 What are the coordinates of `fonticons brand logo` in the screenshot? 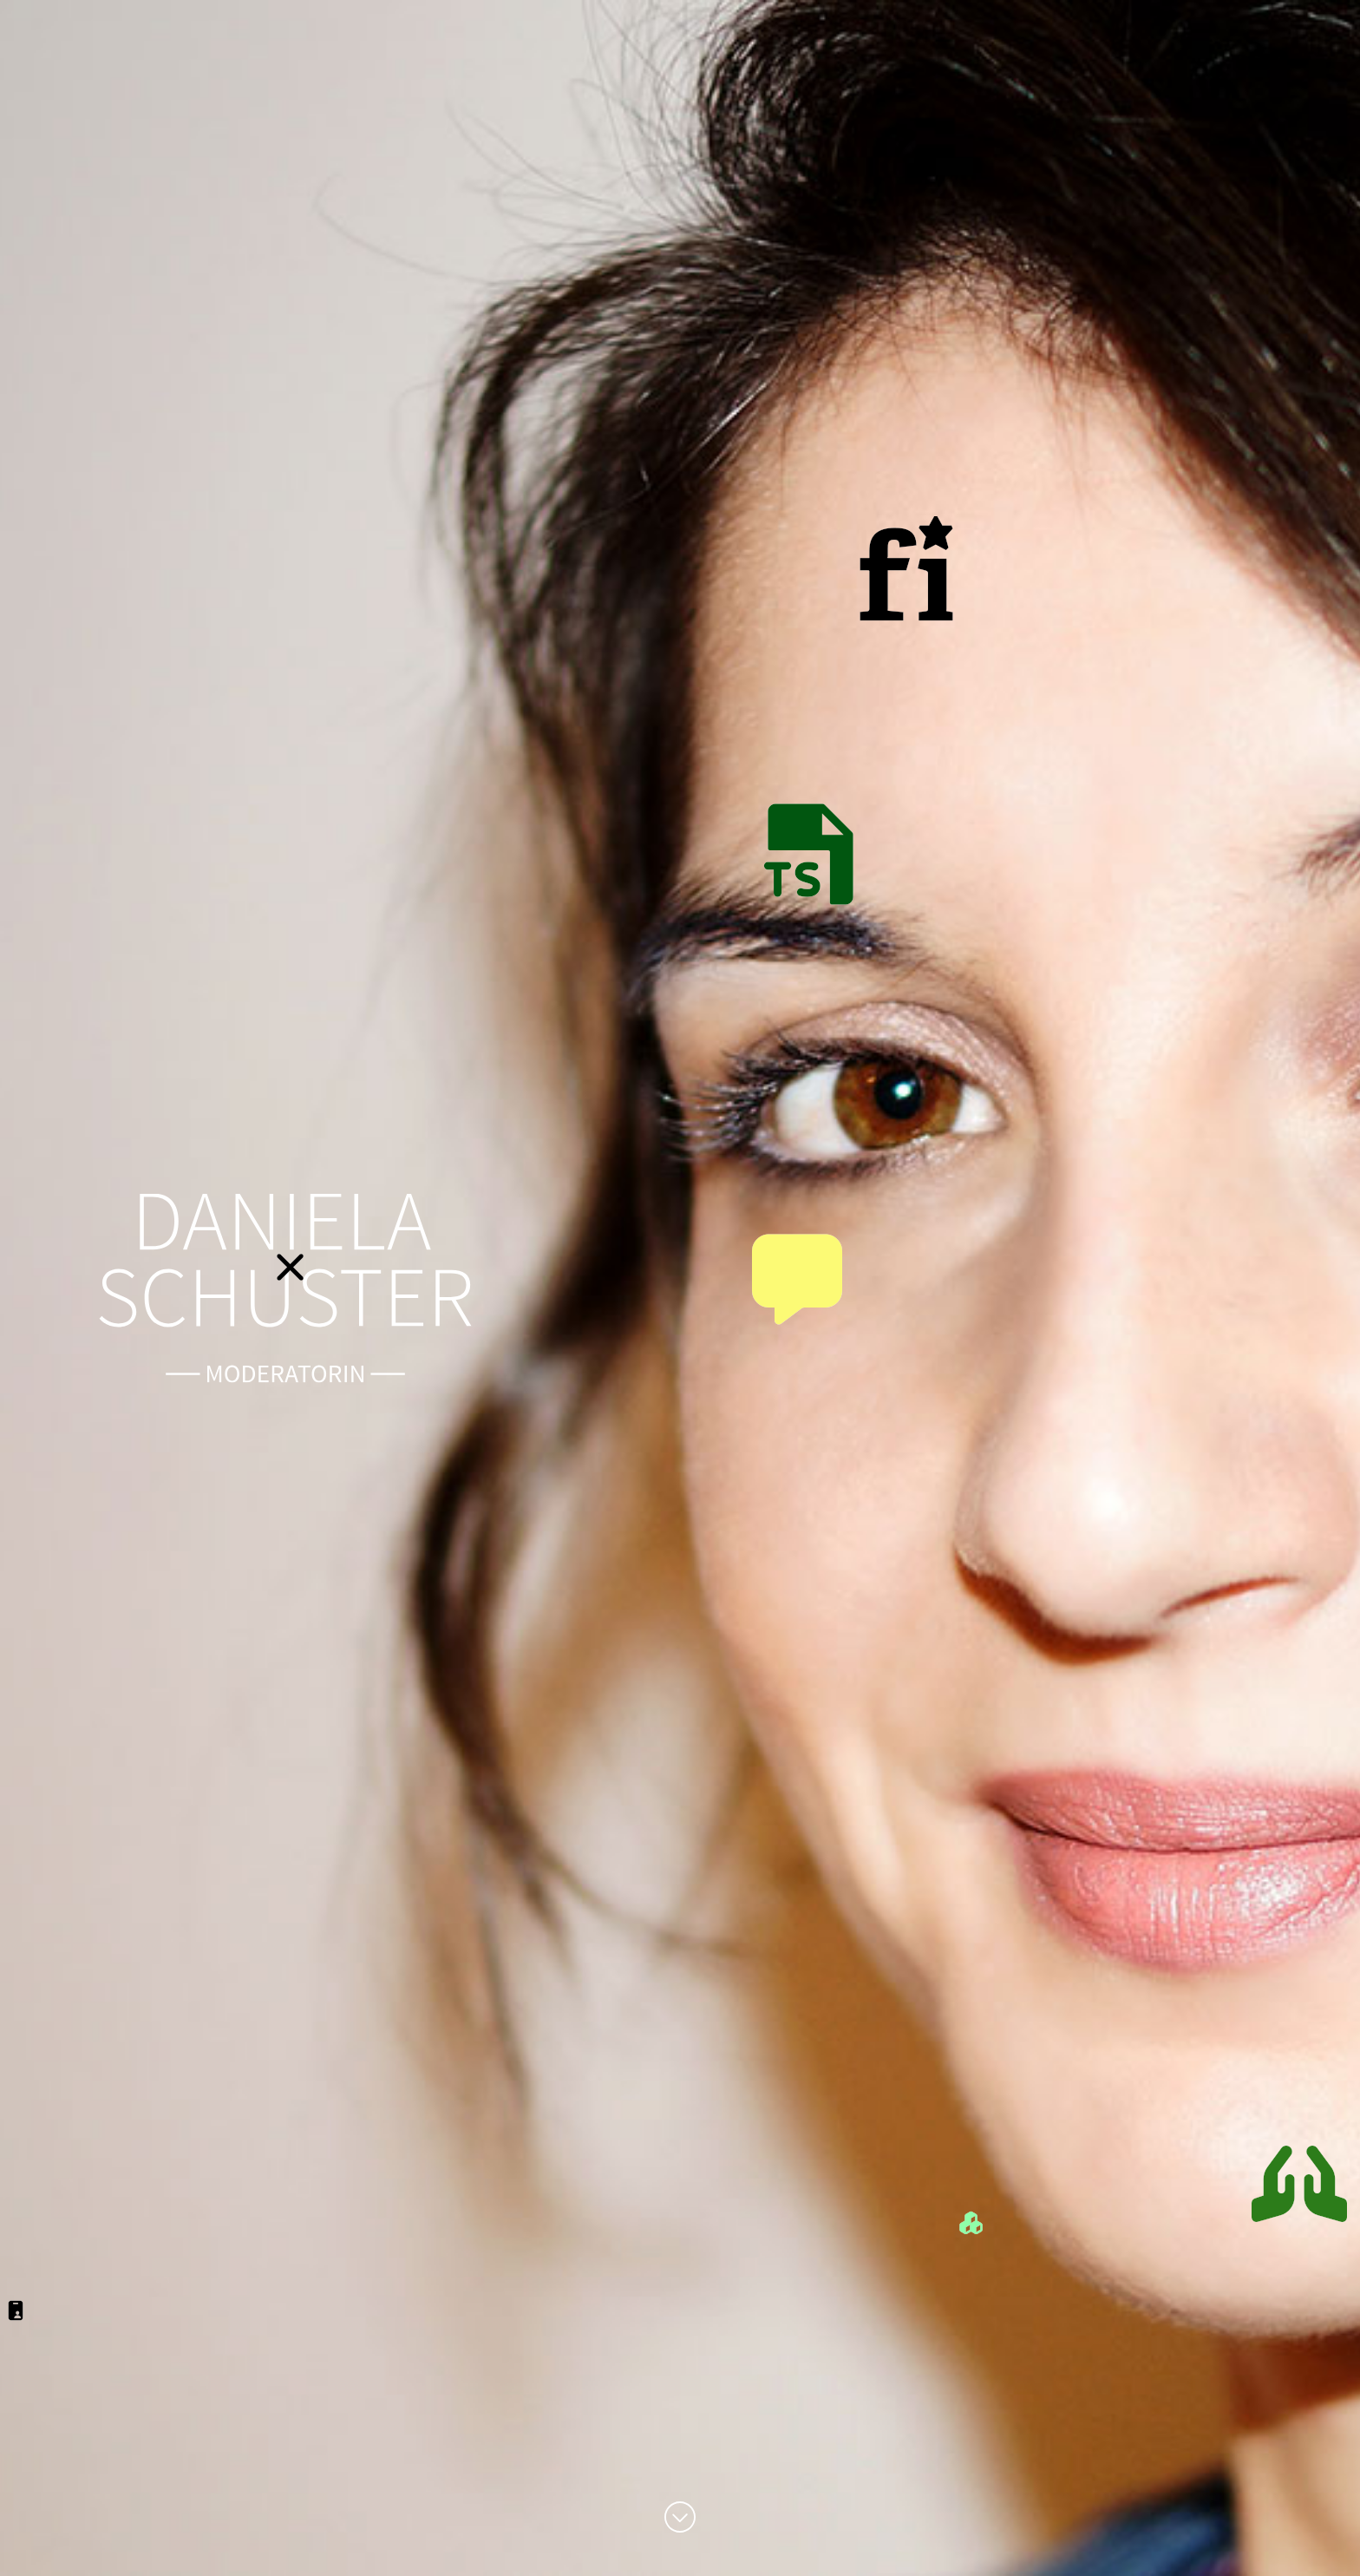 It's located at (906, 566).